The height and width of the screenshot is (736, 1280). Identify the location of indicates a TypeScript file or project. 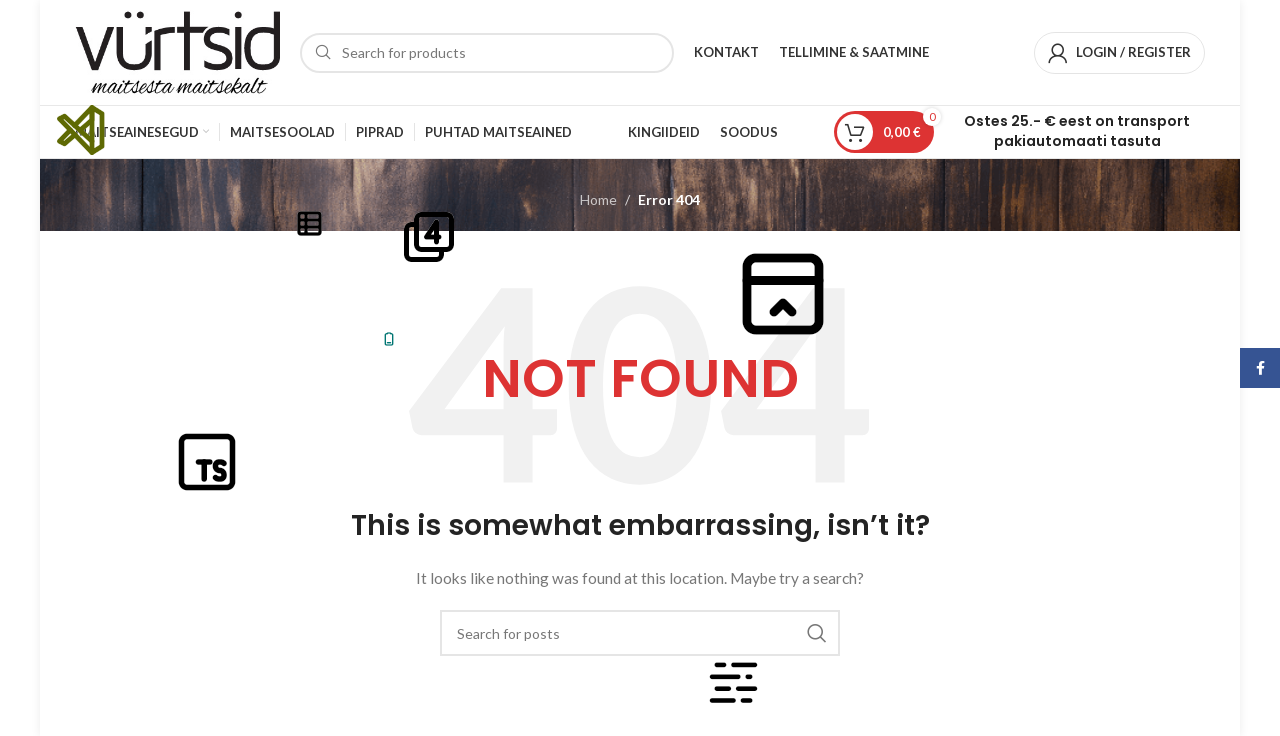
(207, 462).